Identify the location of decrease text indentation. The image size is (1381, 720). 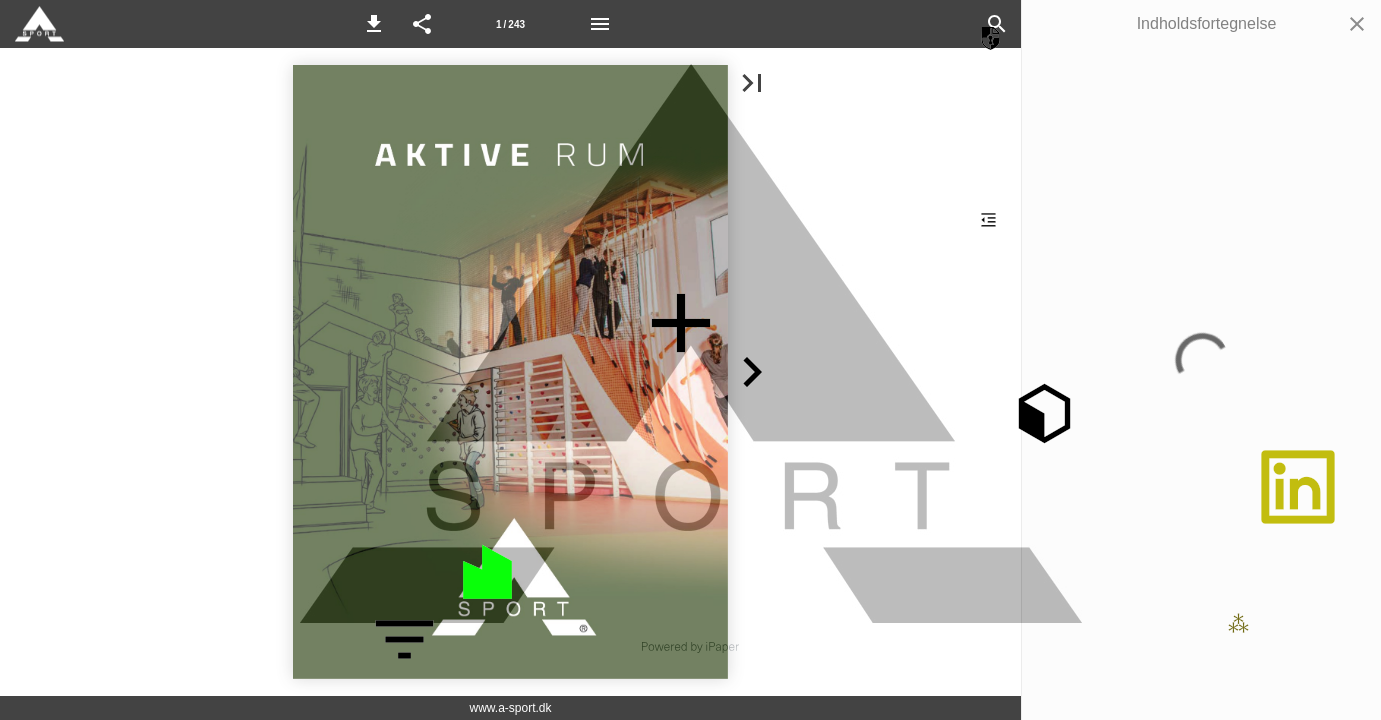
(988, 219).